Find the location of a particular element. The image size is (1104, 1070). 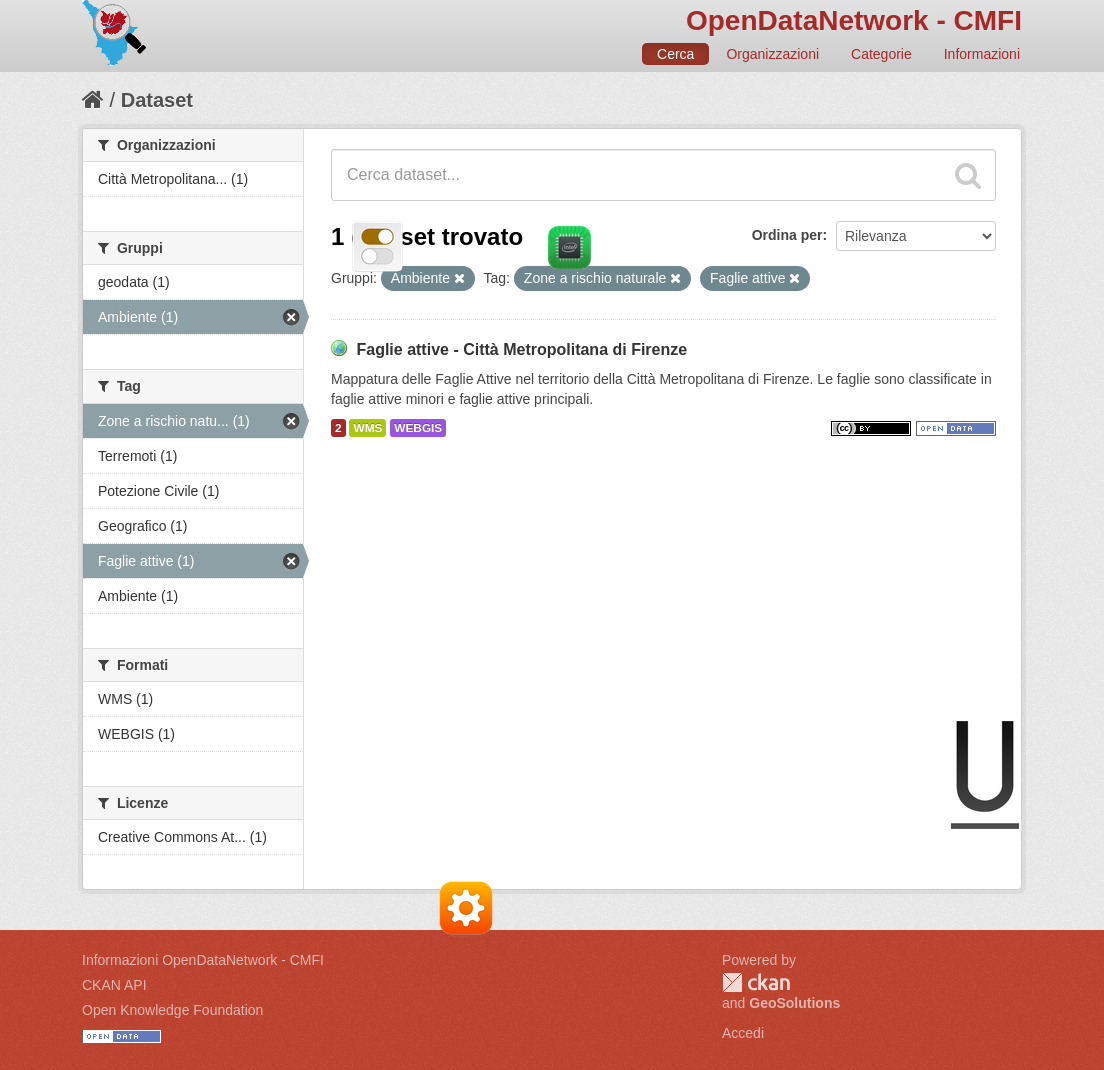

open hardware information utility is located at coordinates (569, 247).